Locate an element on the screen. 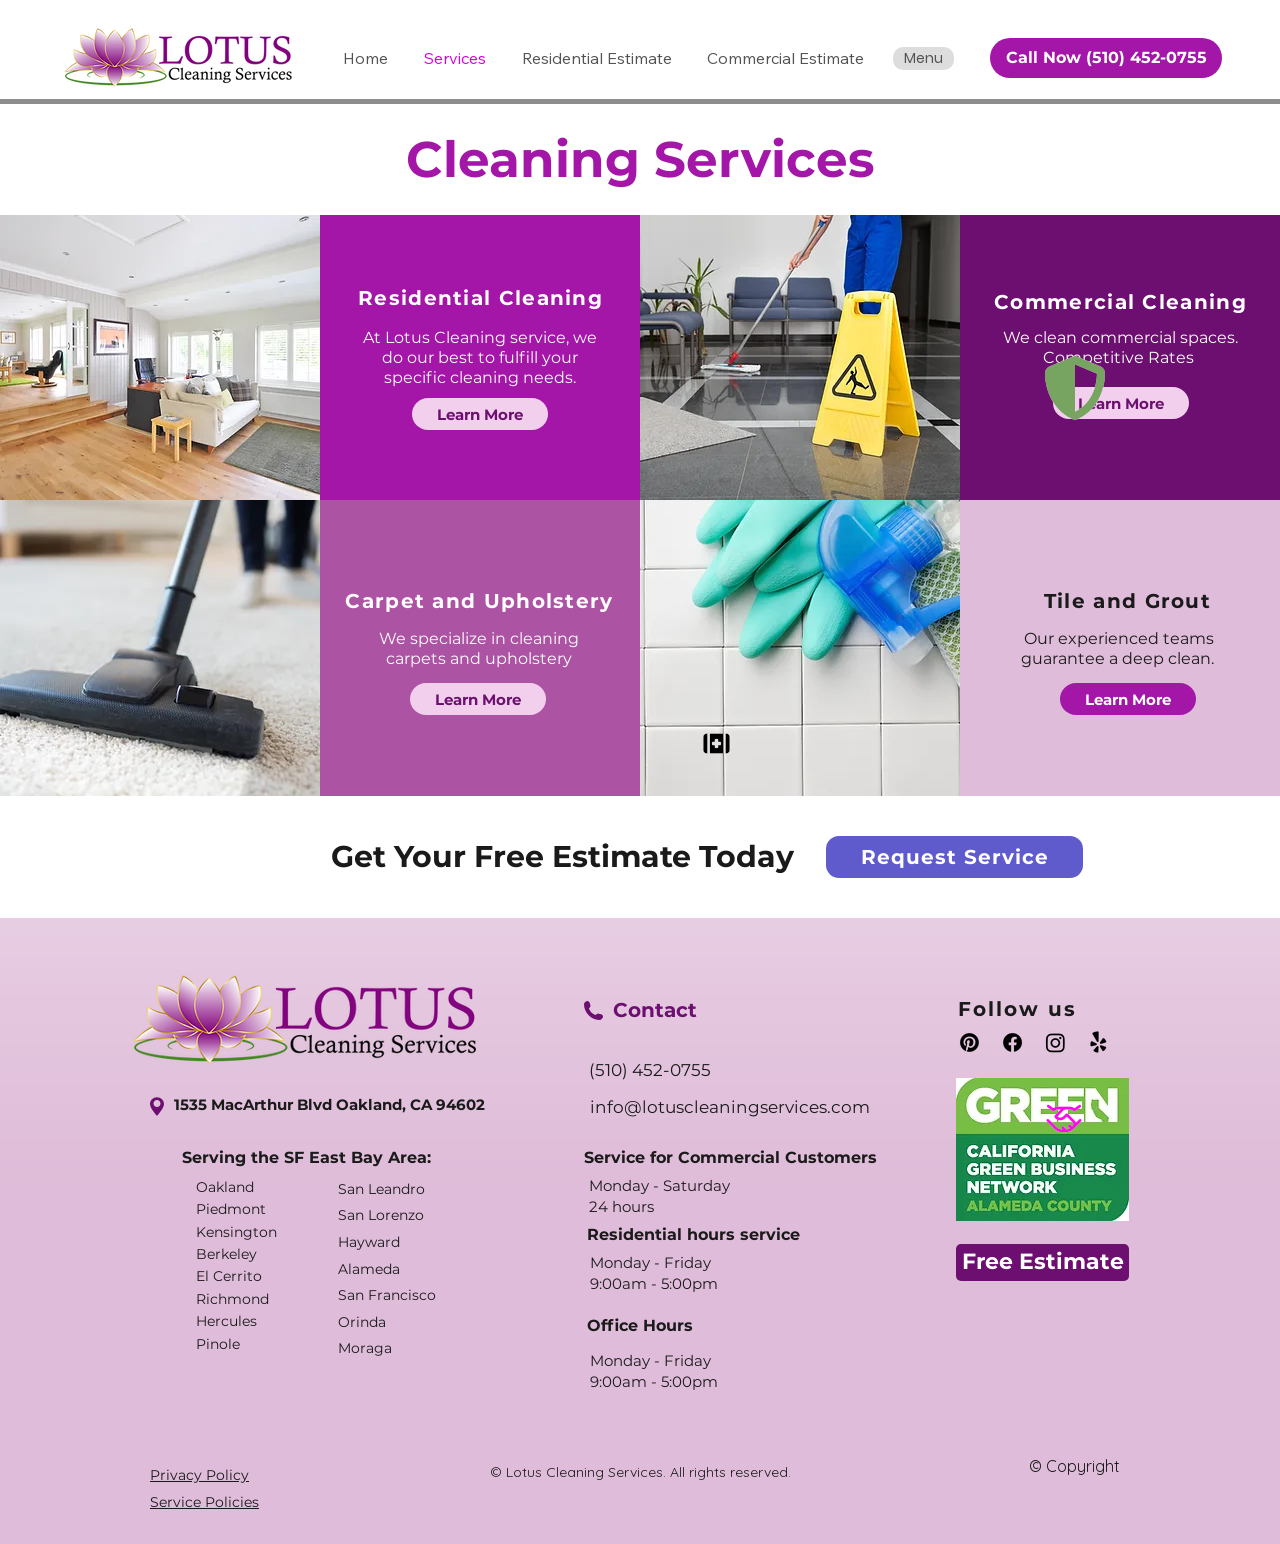  indicates a partnership or collaboration is located at coordinates (1064, 1118).